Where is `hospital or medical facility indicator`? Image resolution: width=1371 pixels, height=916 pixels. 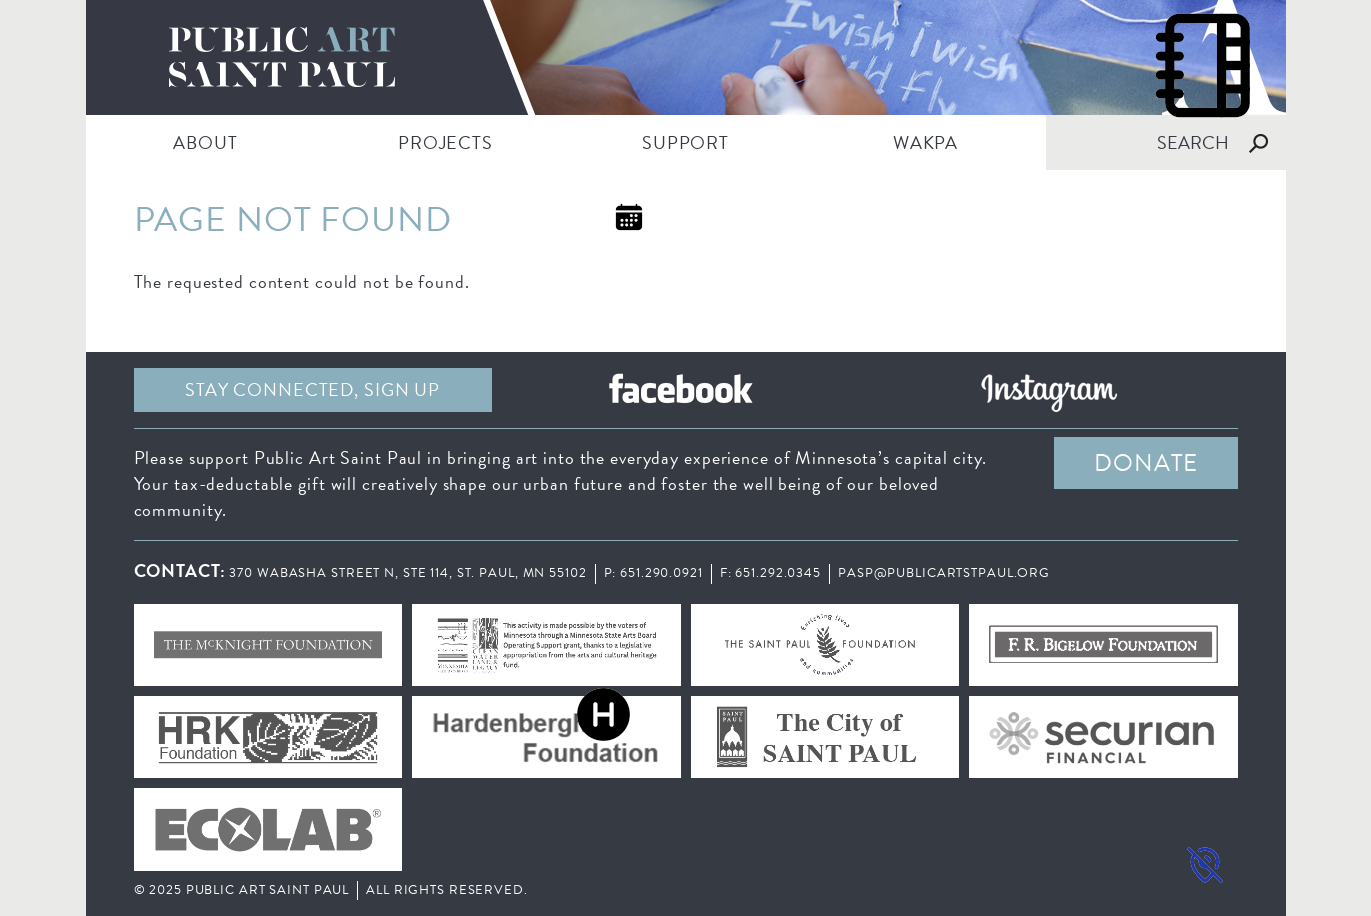
hospital or medical facility indicator is located at coordinates (603, 714).